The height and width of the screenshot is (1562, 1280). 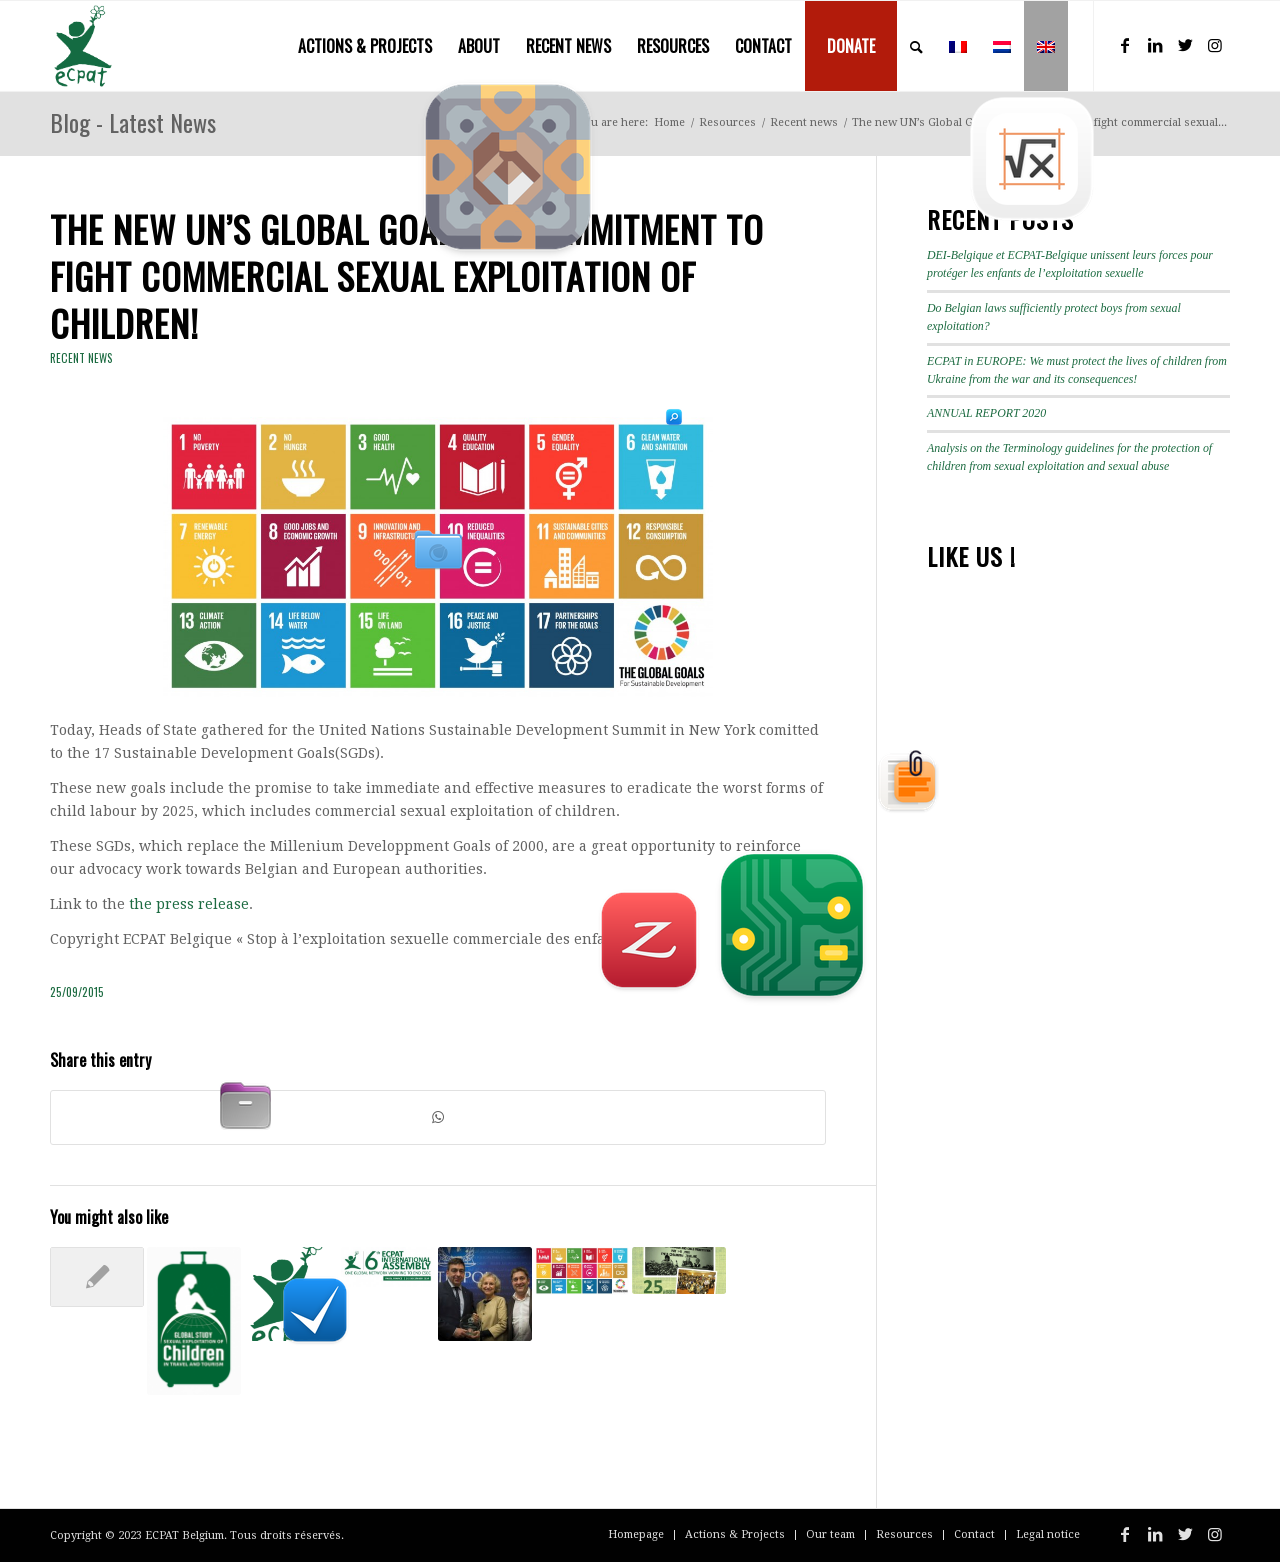 I want to click on open the nautilus file manager, so click(x=245, y=1105).